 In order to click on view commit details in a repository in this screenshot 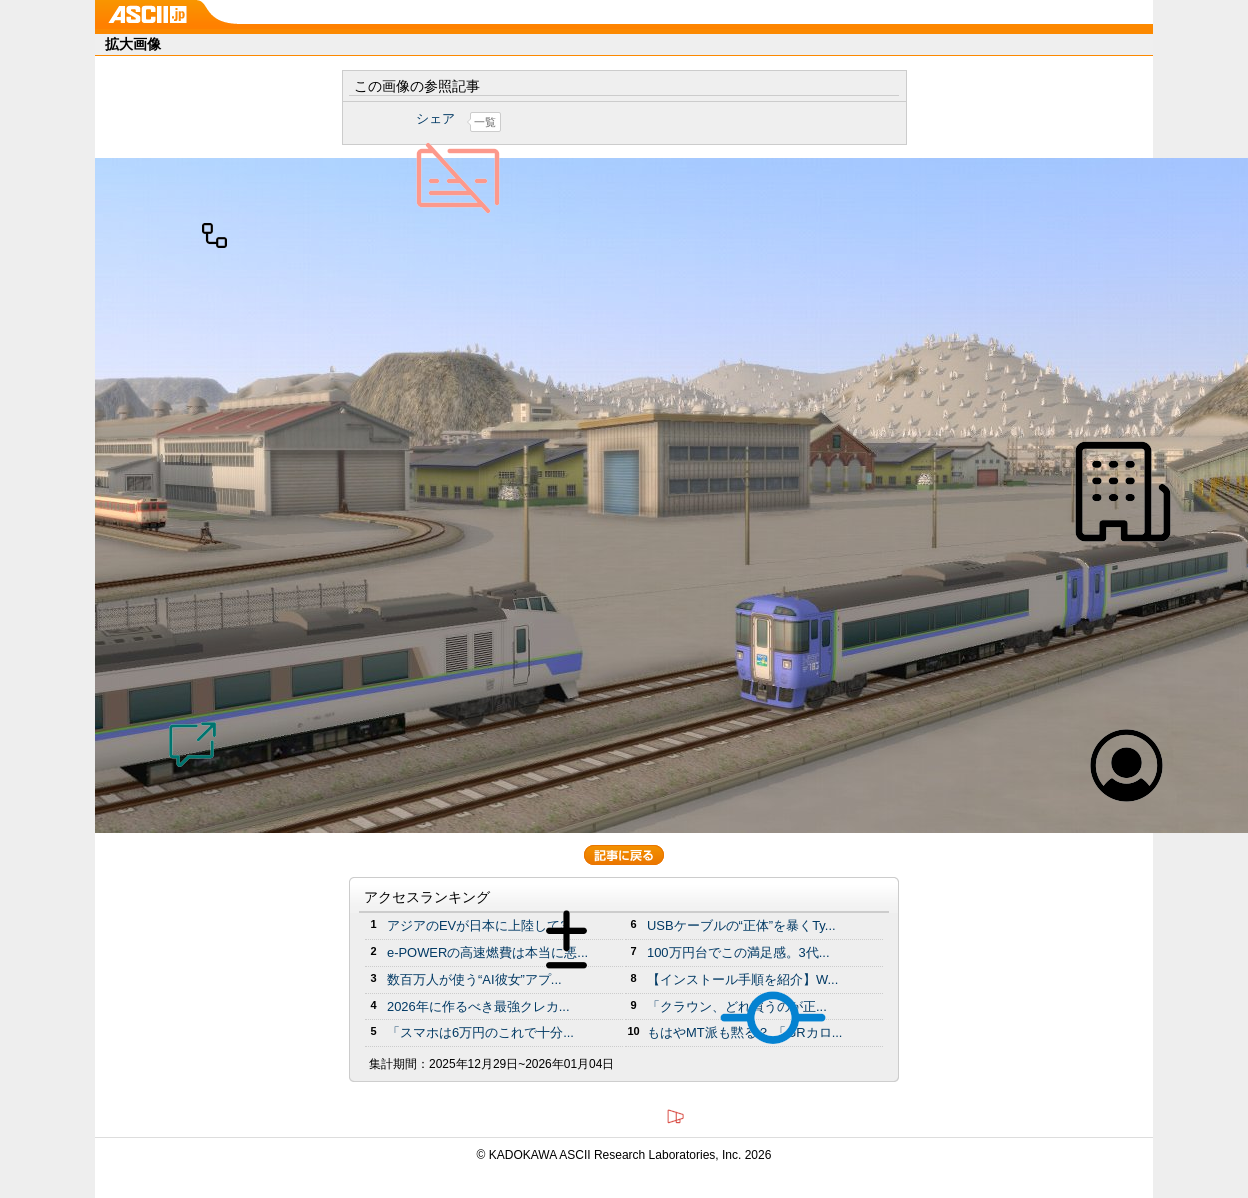, I will do `click(773, 1019)`.